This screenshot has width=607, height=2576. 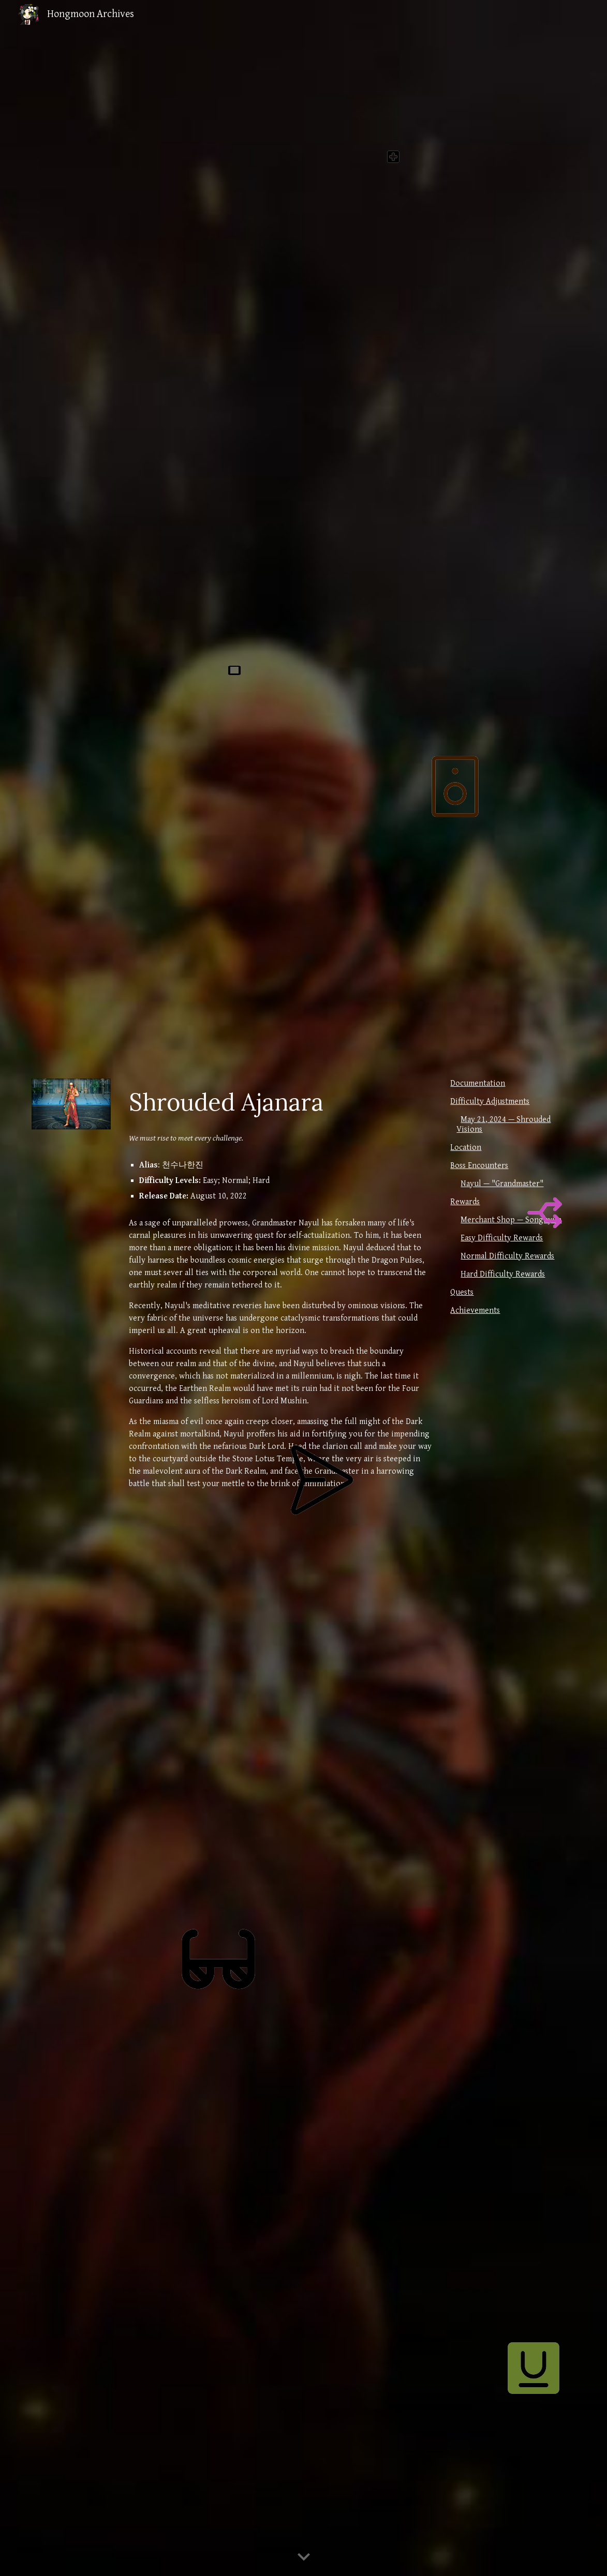 What do you see at coordinates (455, 786) in the screenshot?
I see `adjust speaker or audio output settings` at bounding box center [455, 786].